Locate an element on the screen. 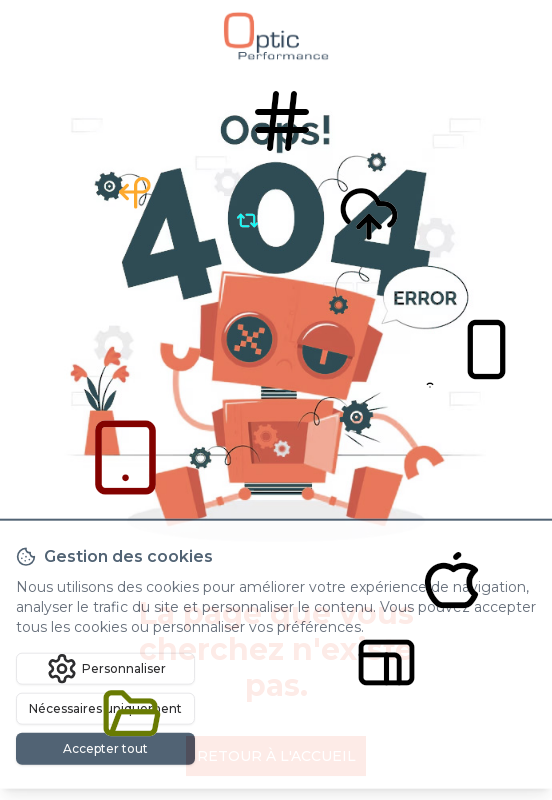  switch to tablet view is located at coordinates (125, 457).